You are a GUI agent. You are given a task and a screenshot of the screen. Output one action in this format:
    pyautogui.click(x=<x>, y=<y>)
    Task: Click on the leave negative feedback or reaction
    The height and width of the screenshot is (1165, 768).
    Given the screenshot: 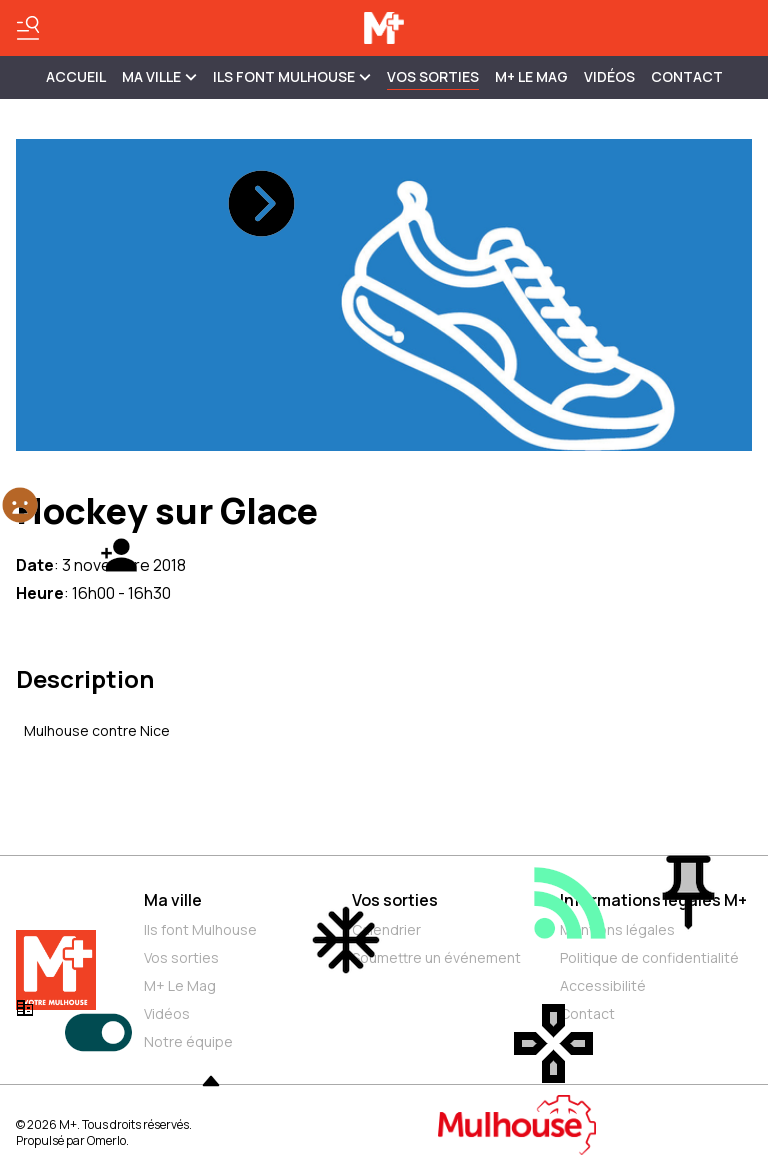 What is the action you would take?
    pyautogui.click(x=20, y=505)
    